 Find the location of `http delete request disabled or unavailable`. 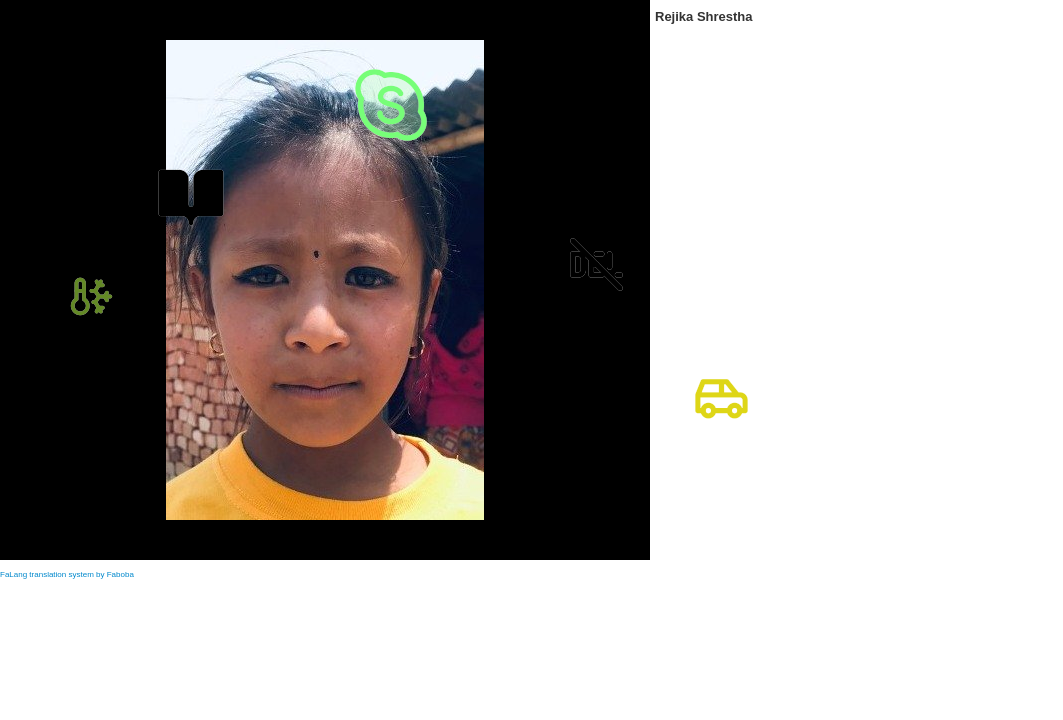

http delete request disabled or unavailable is located at coordinates (596, 264).